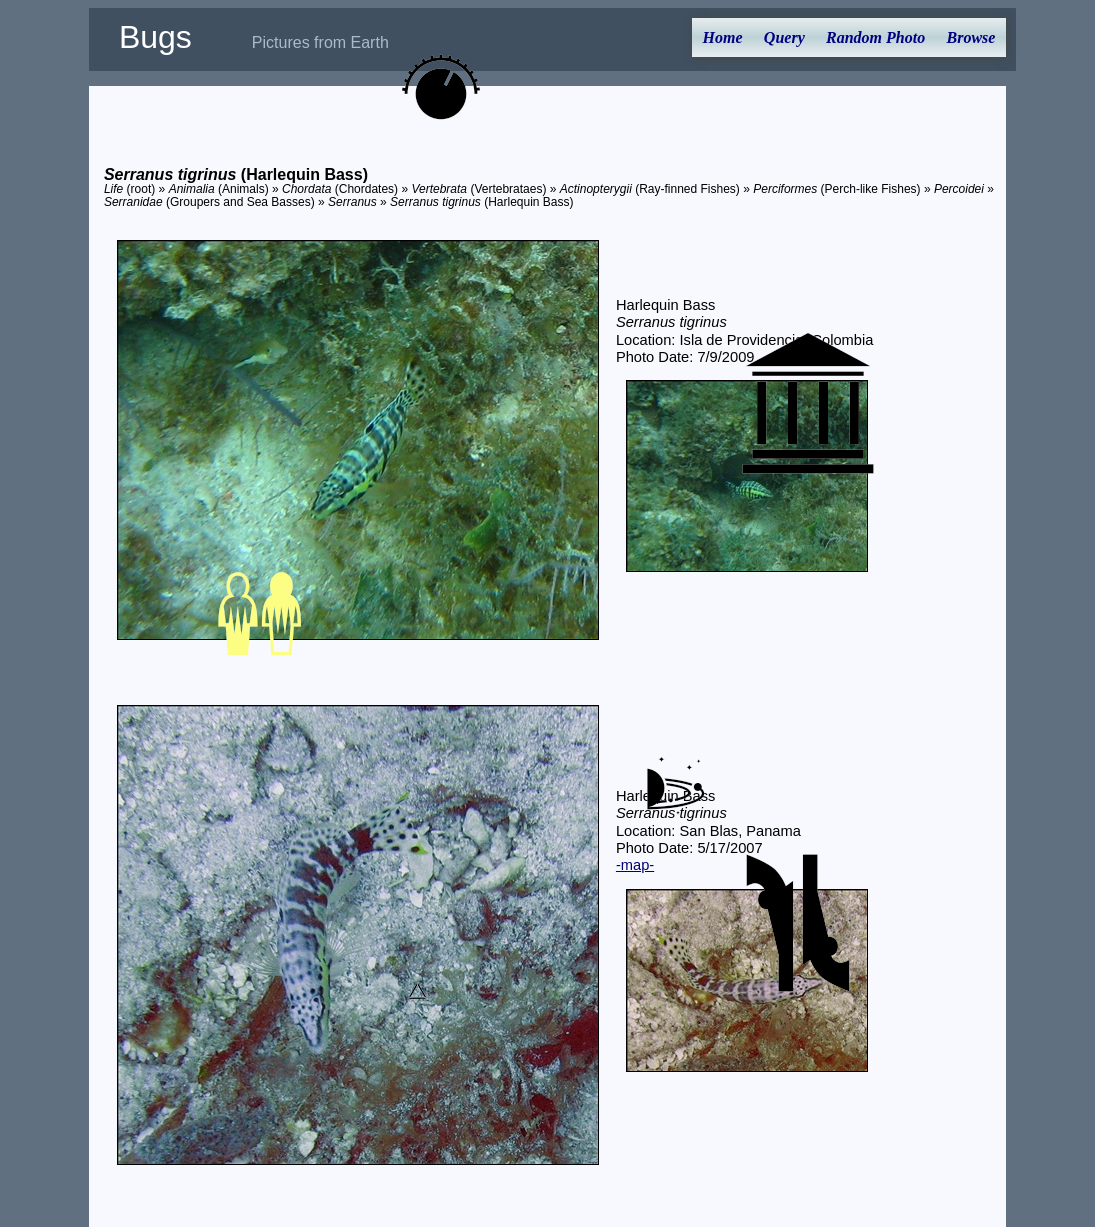 This screenshot has width=1095, height=1227. Describe the element at coordinates (441, 87) in the screenshot. I see `adjust volume or settings level` at that location.